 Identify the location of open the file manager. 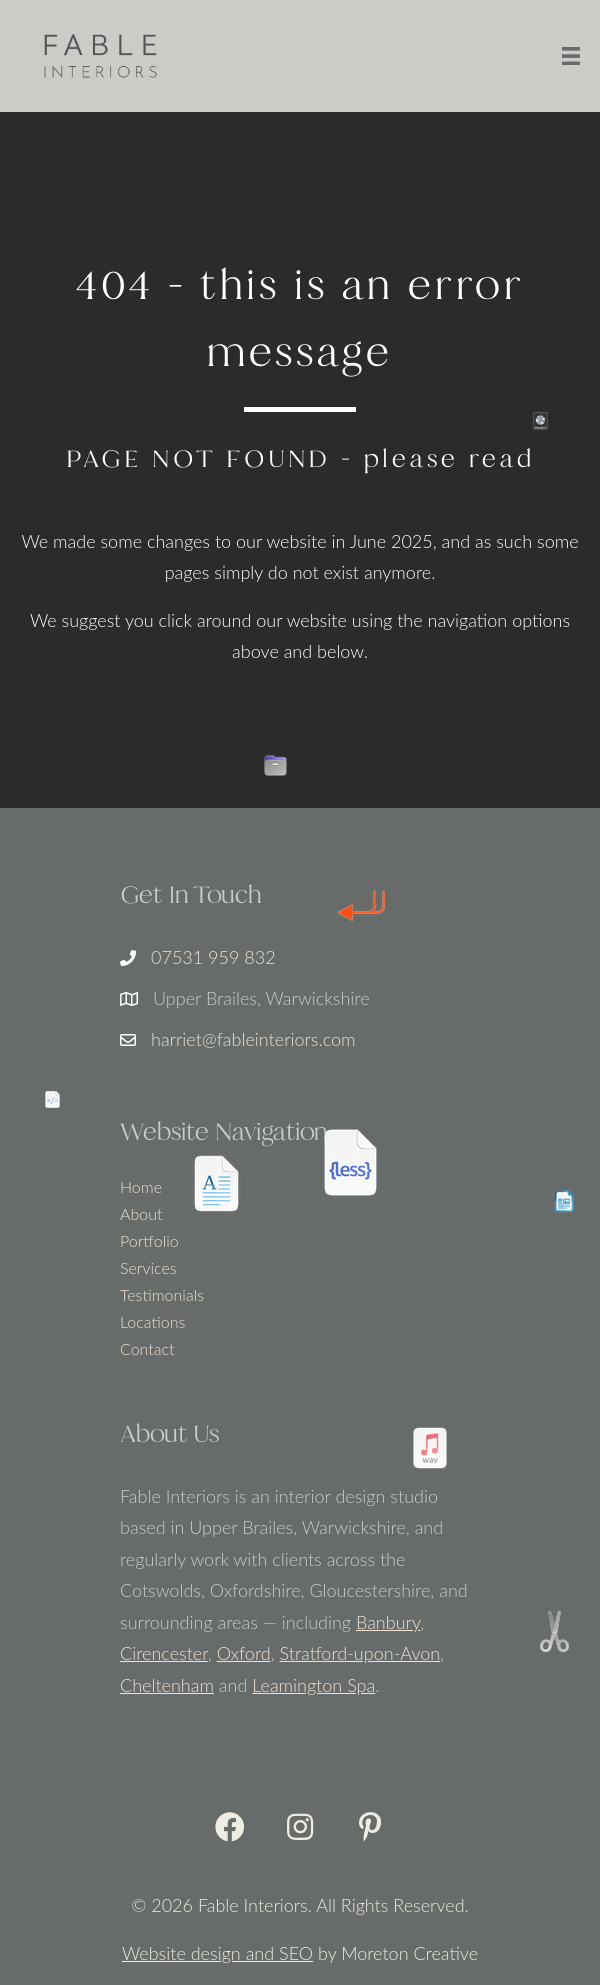
(275, 765).